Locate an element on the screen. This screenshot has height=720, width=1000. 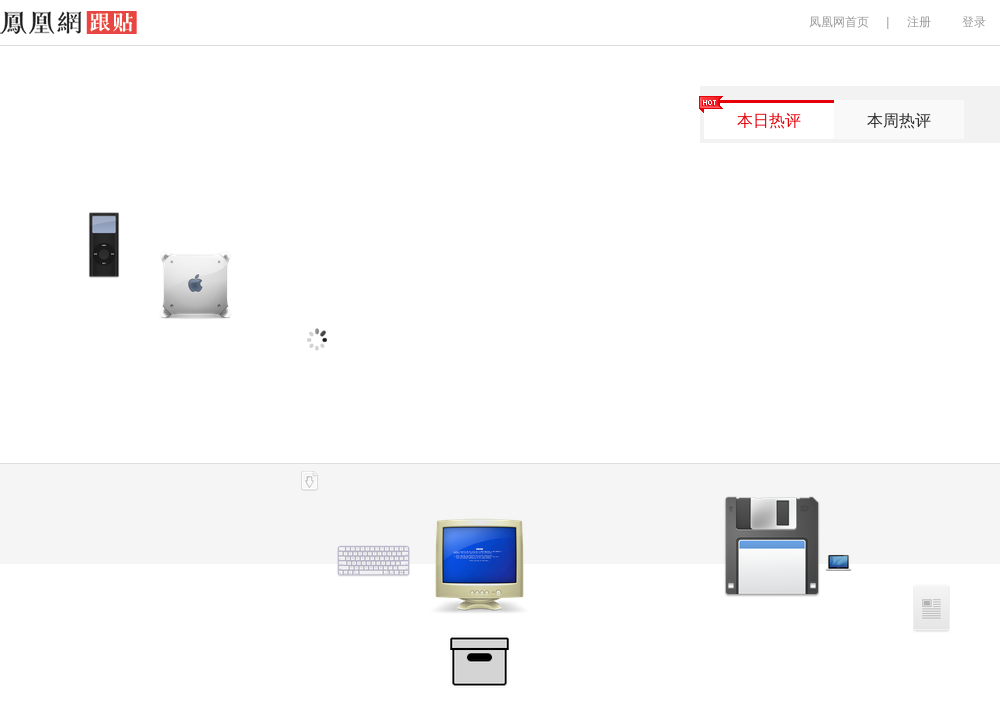
access archived emails is located at coordinates (479, 660).